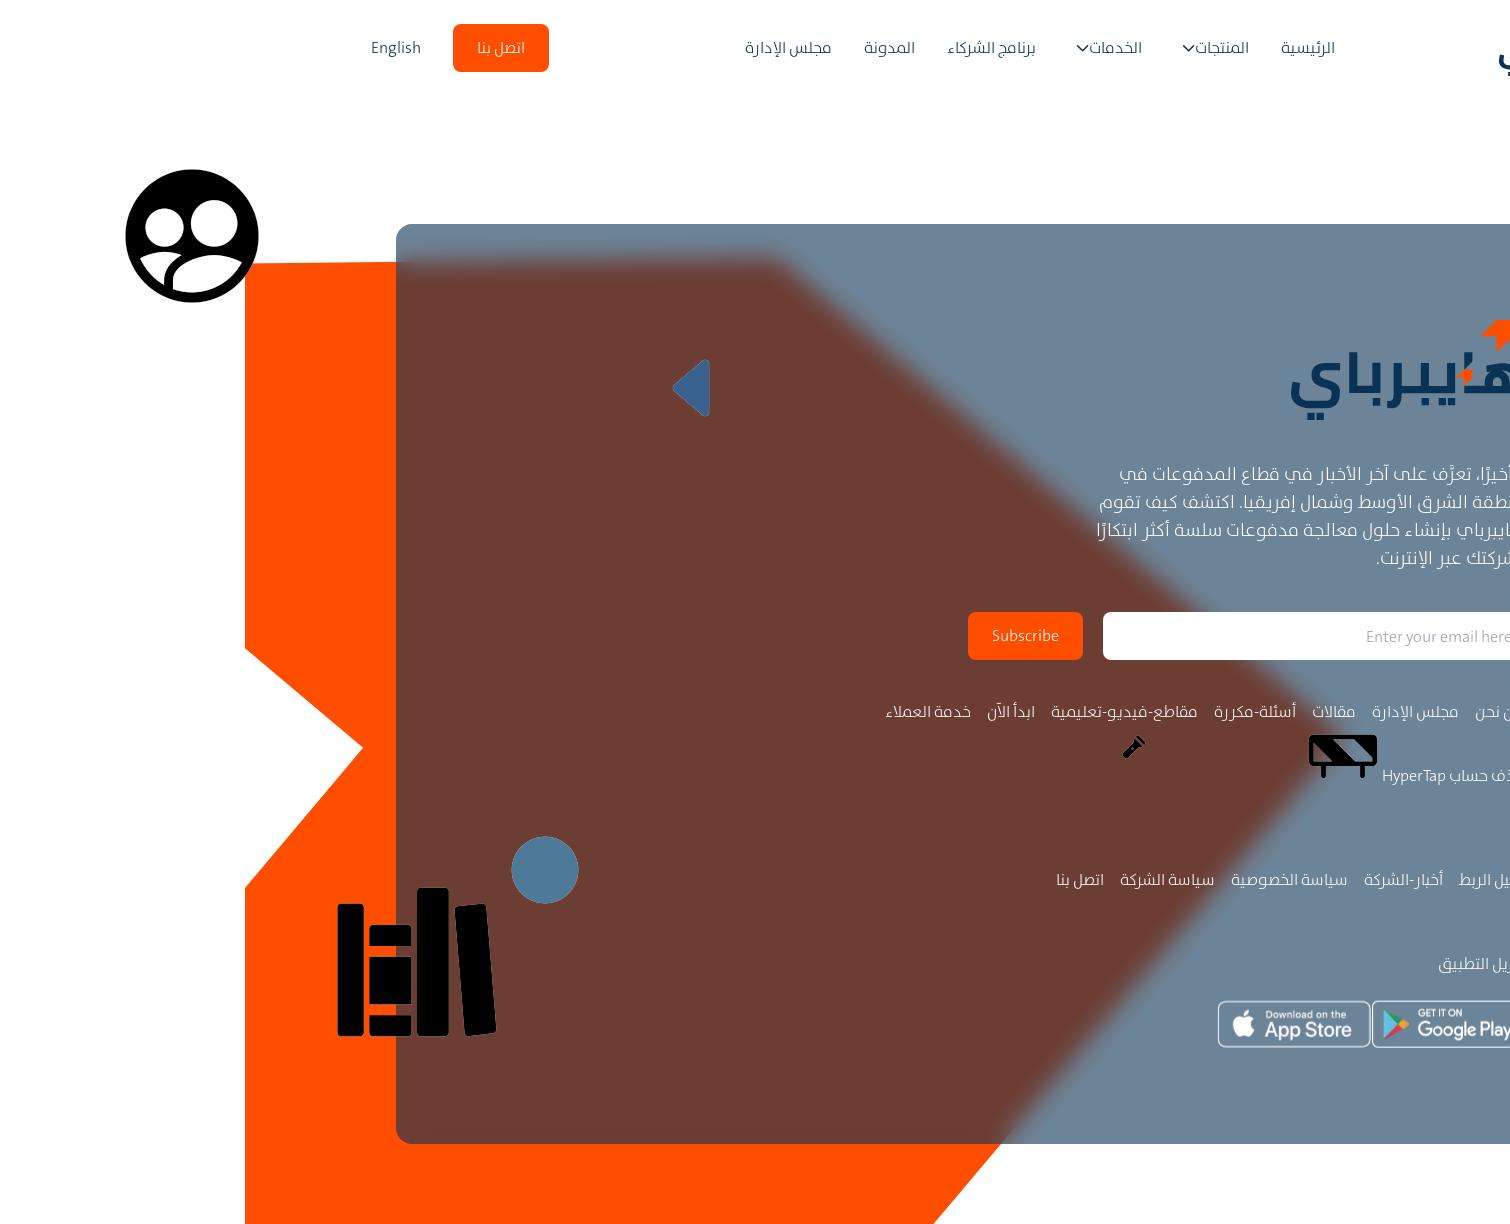  What do you see at coordinates (417, 962) in the screenshot?
I see `access your saved books or media library` at bounding box center [417, 962].